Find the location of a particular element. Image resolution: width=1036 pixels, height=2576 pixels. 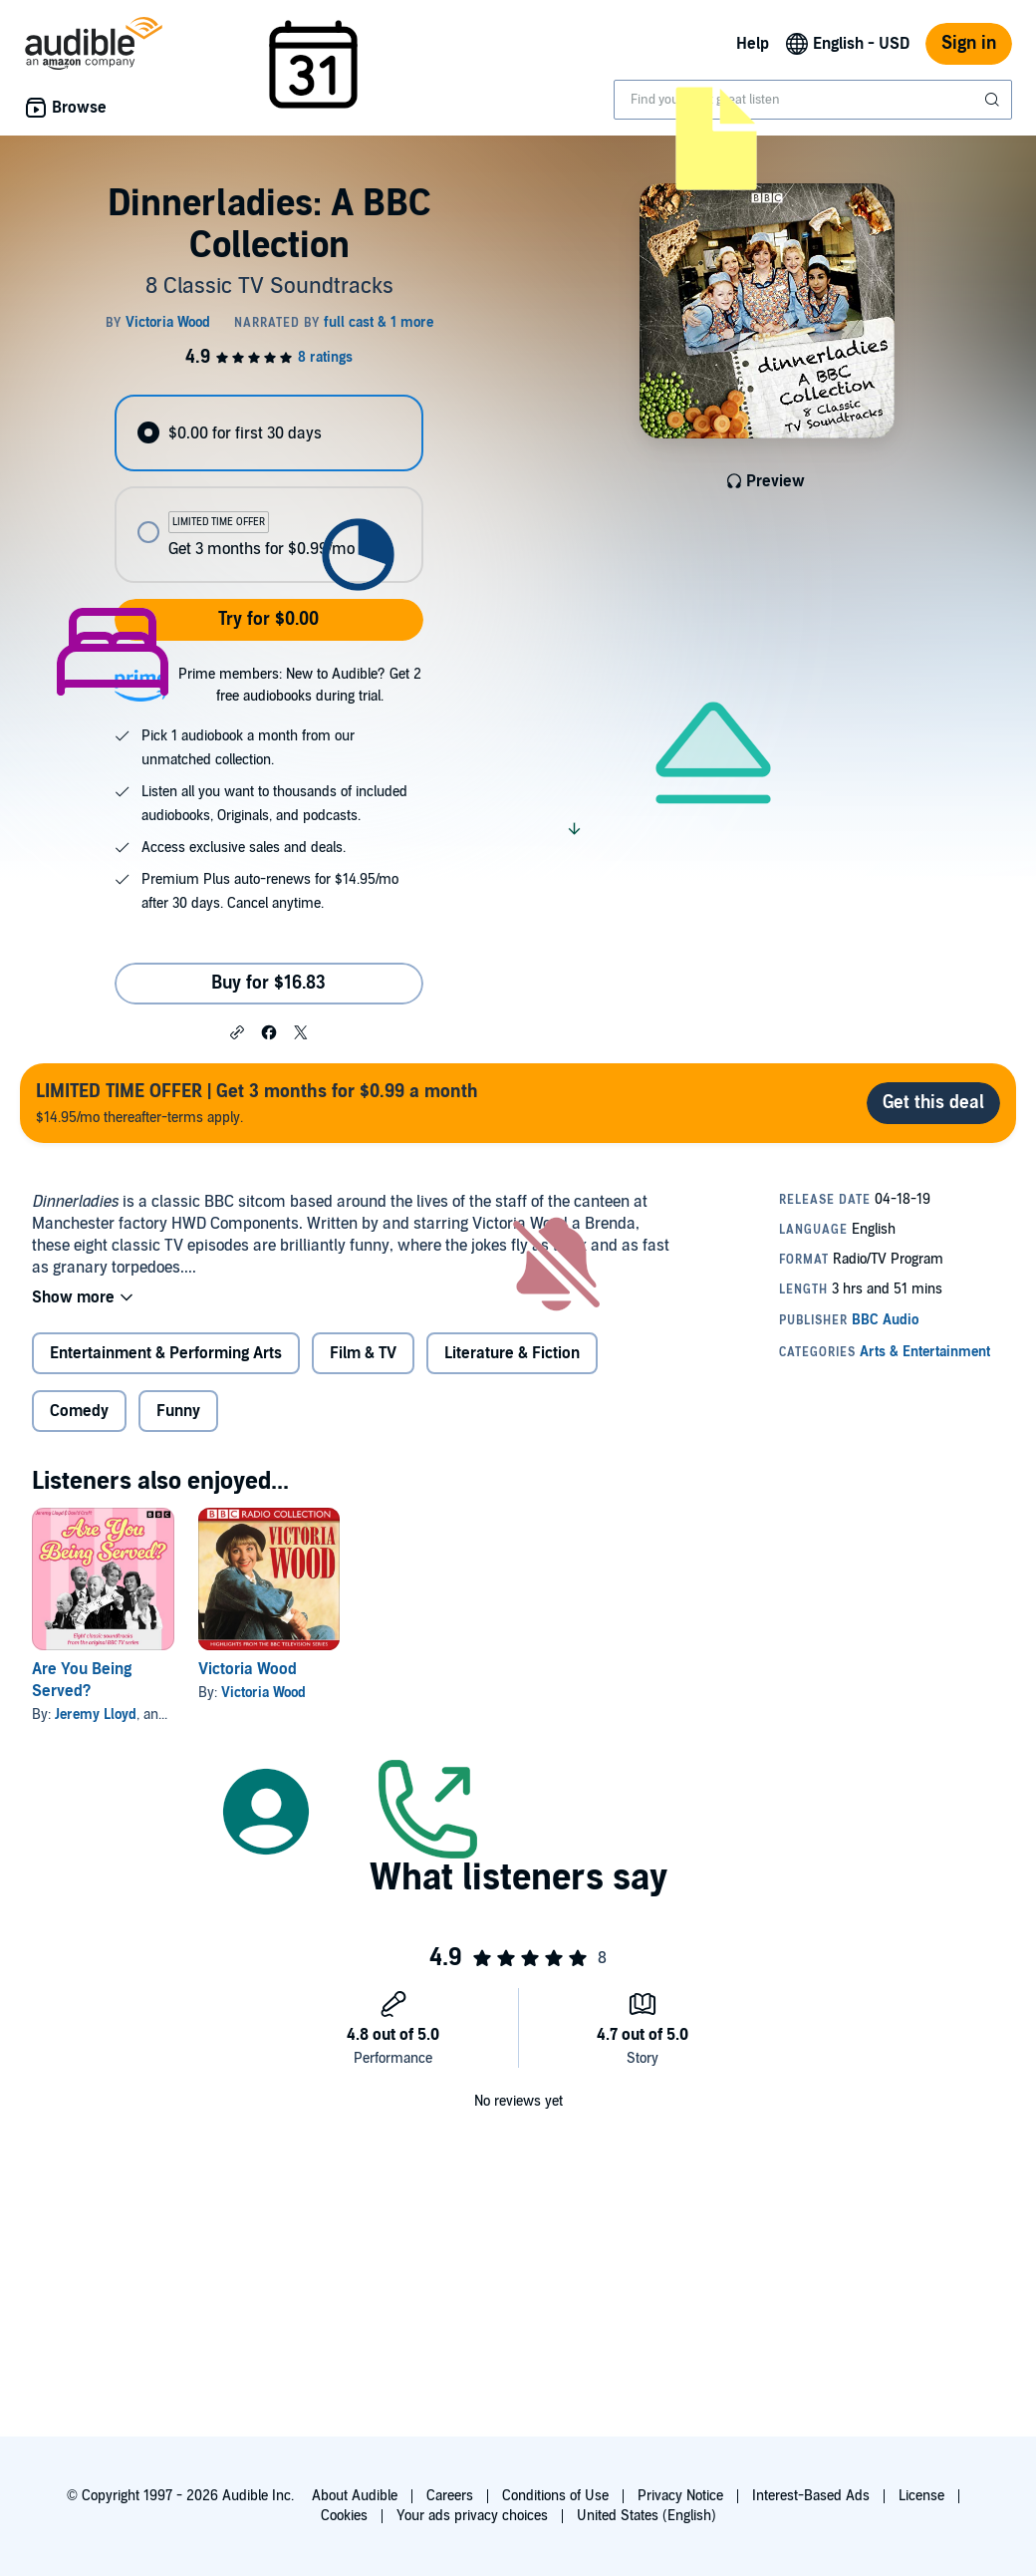

scroll down or view more content is located at coordinates (574, 828).